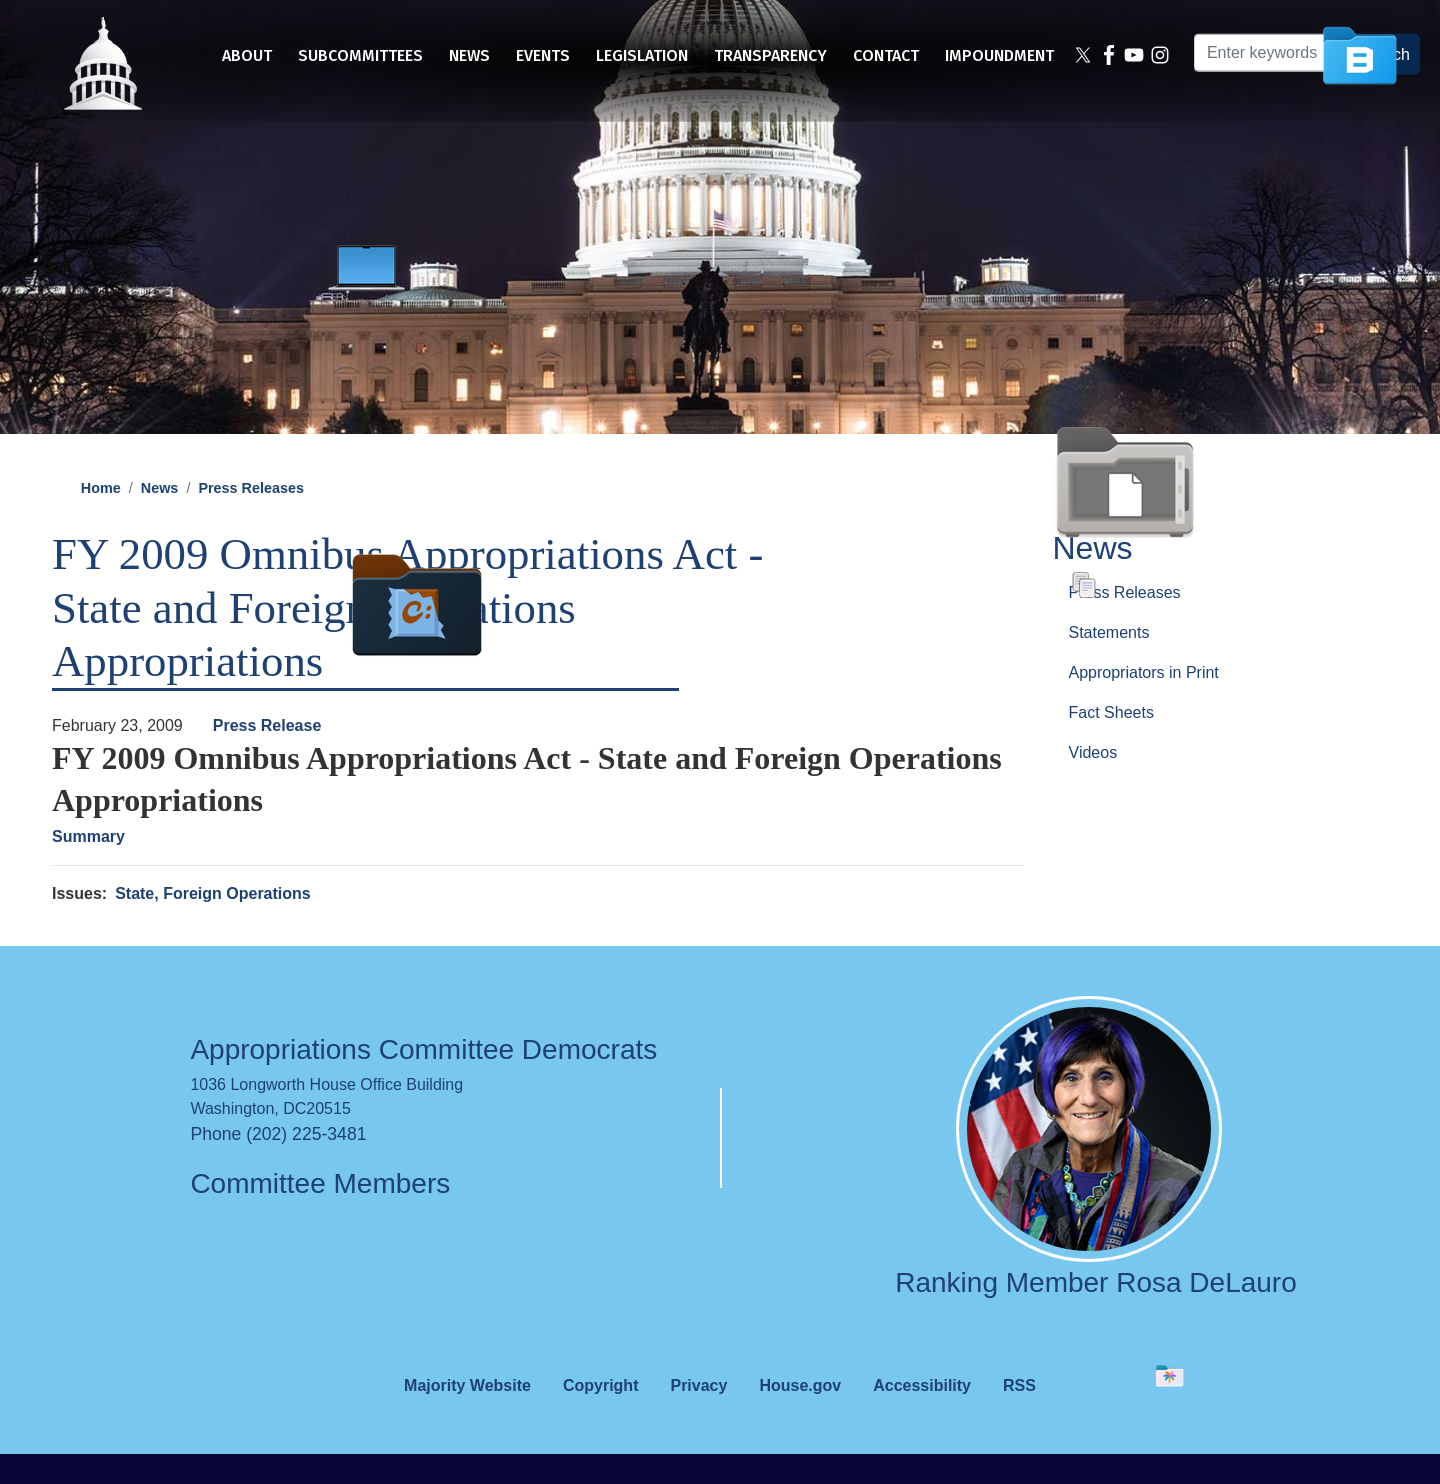 Image resolution: width=1440 pixels, height=1484 pixels. I want to click on open a secure vault folder, so click(1124, 484).